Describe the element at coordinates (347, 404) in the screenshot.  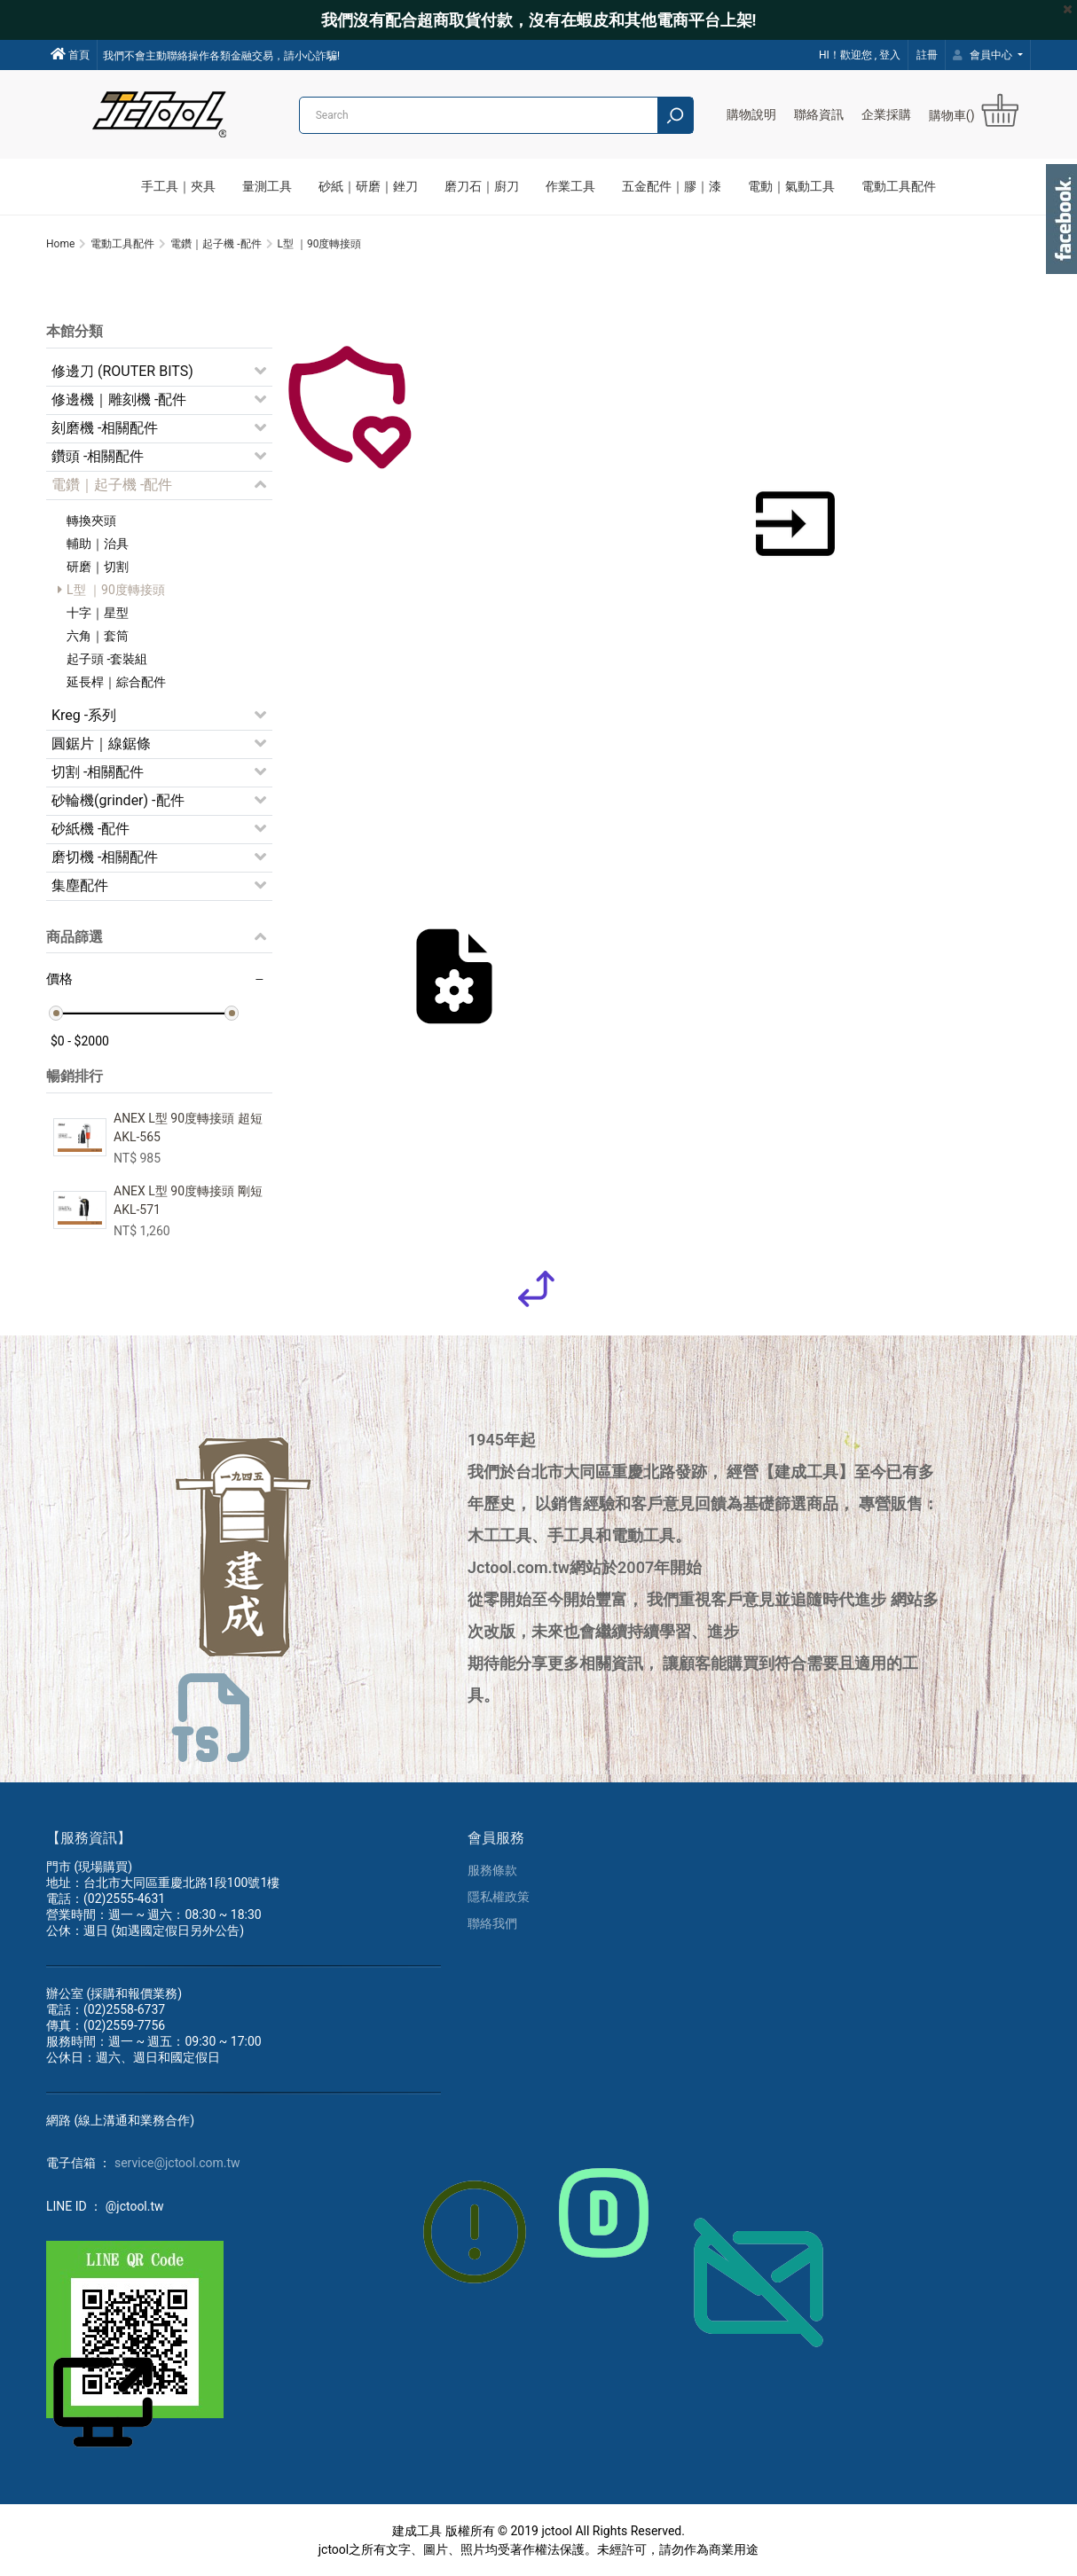
I see `enable health data protection` at that location.